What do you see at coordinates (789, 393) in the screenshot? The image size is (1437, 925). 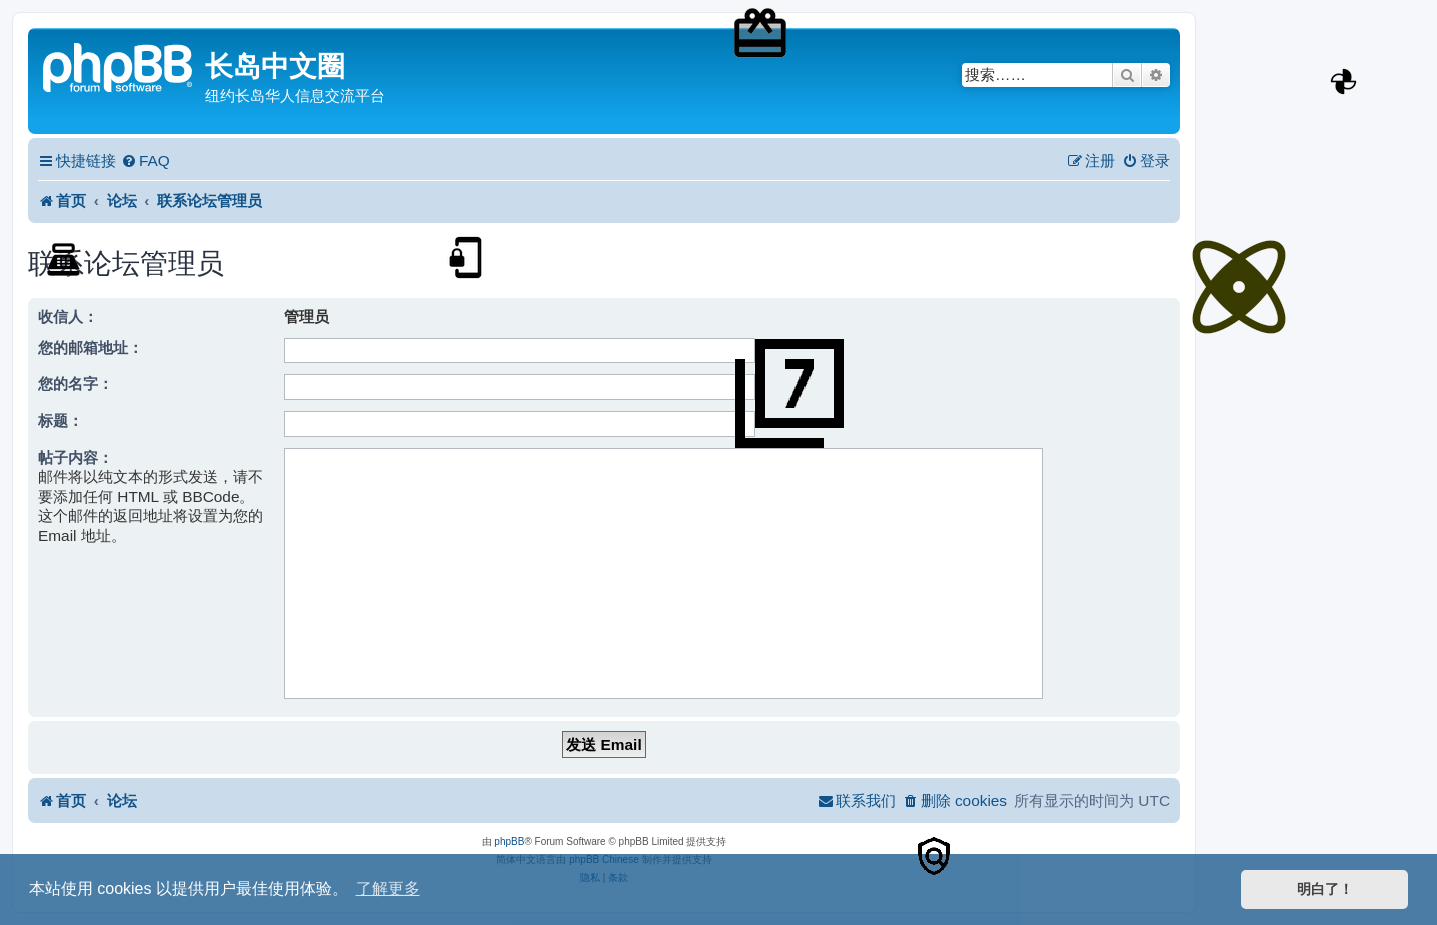 I see `indicates item 7 in a numbered series or filter` at bounding box center [789, 393].